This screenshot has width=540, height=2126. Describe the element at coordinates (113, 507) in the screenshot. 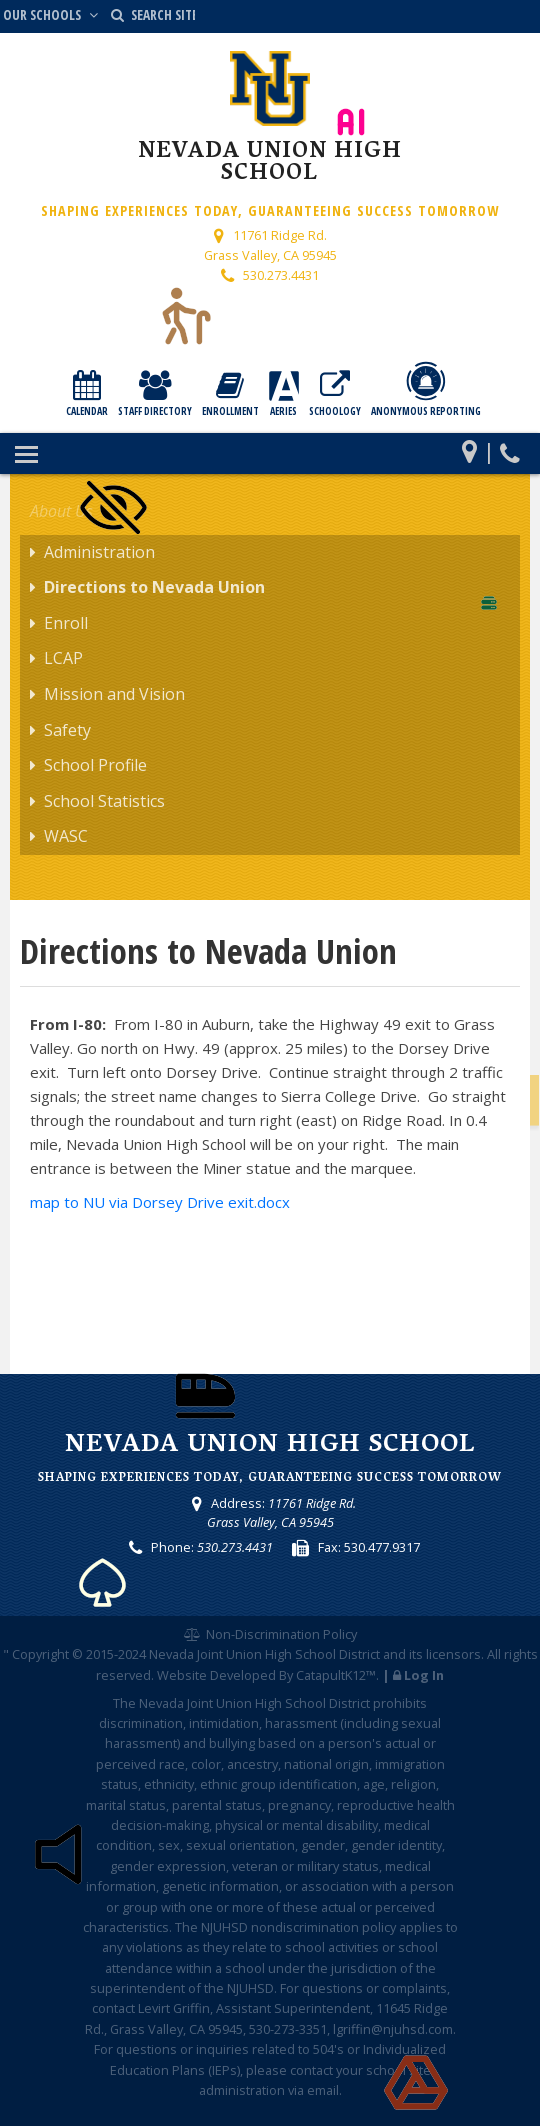

I see `hide password or sensitive content` at that location.